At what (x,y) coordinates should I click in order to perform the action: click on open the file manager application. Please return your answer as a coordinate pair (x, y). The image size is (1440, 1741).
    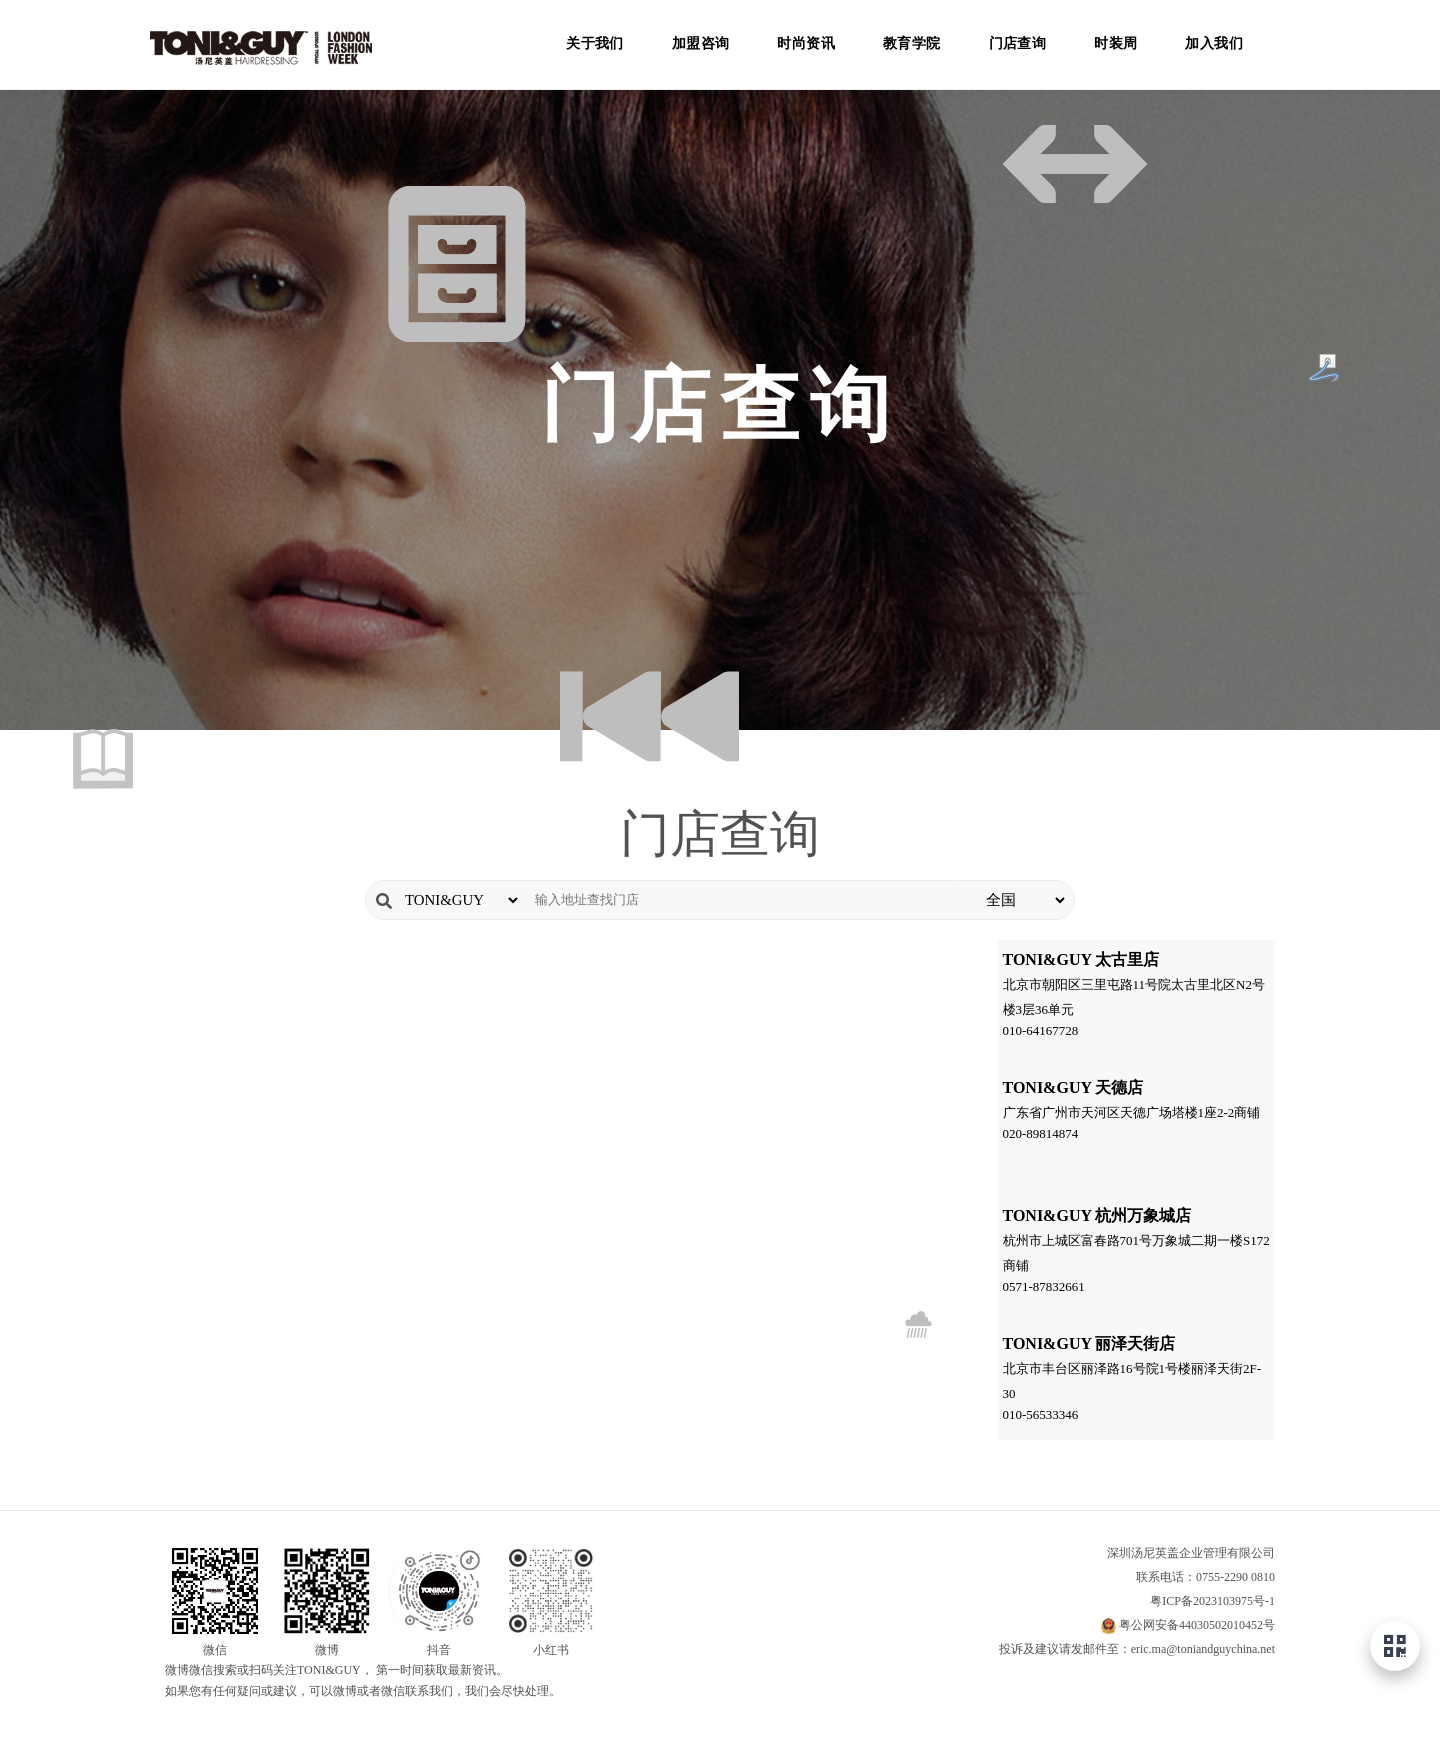
    Looking at the image, I should click on (457, 264).